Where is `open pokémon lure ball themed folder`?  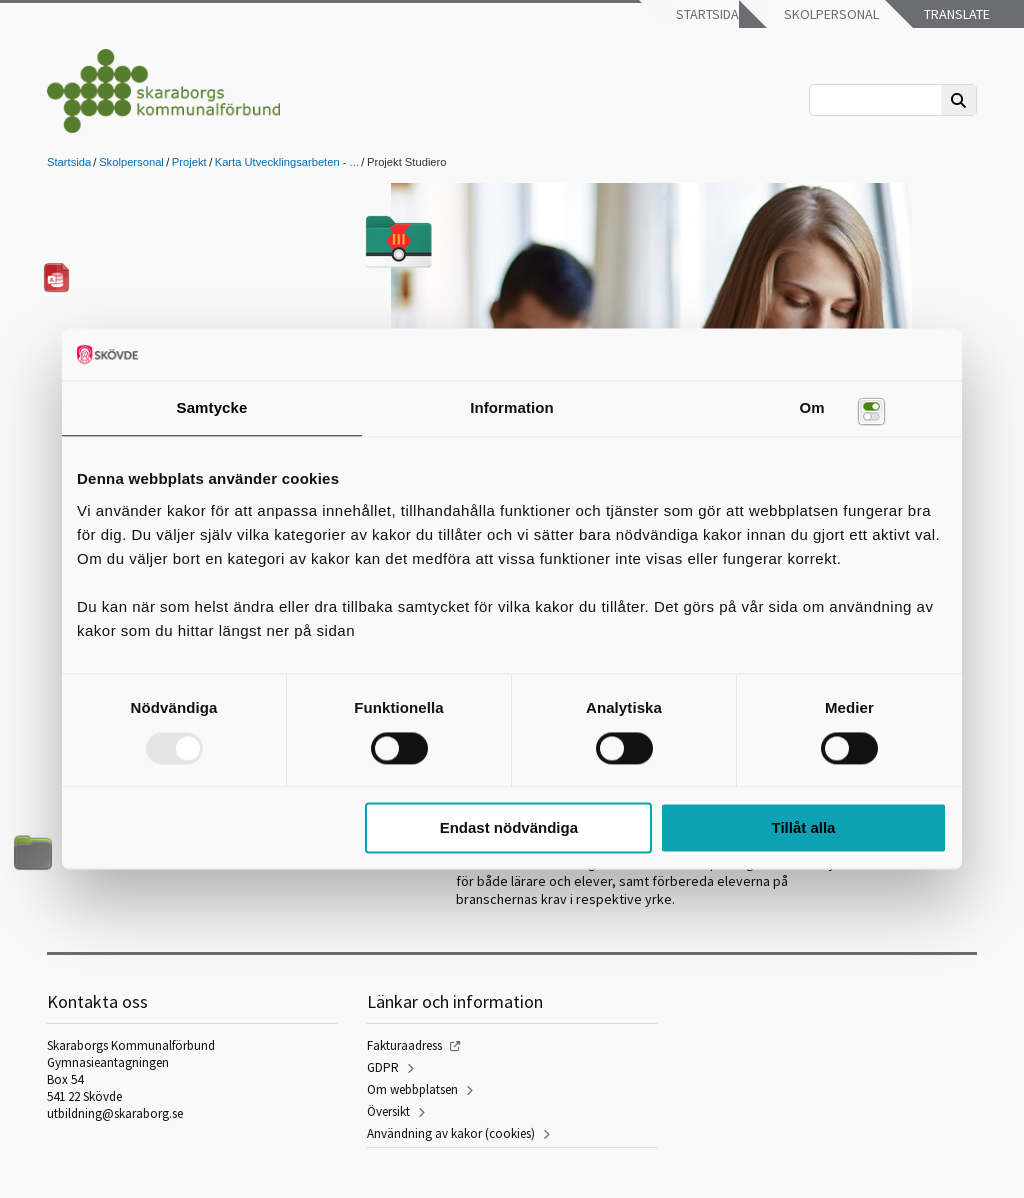
open pokémon lure ball themed folder is located at coordinates (398, 243).